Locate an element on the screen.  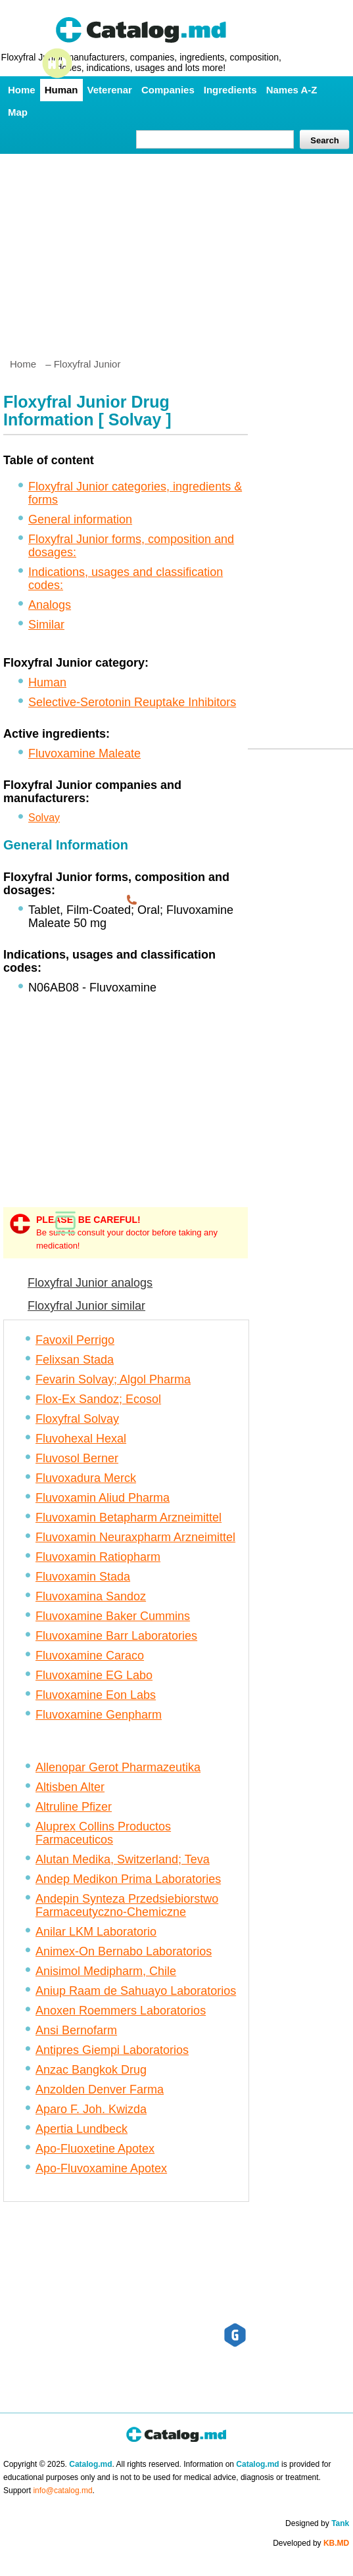
google or g-suite related service is located at coordinates (235, 2335).